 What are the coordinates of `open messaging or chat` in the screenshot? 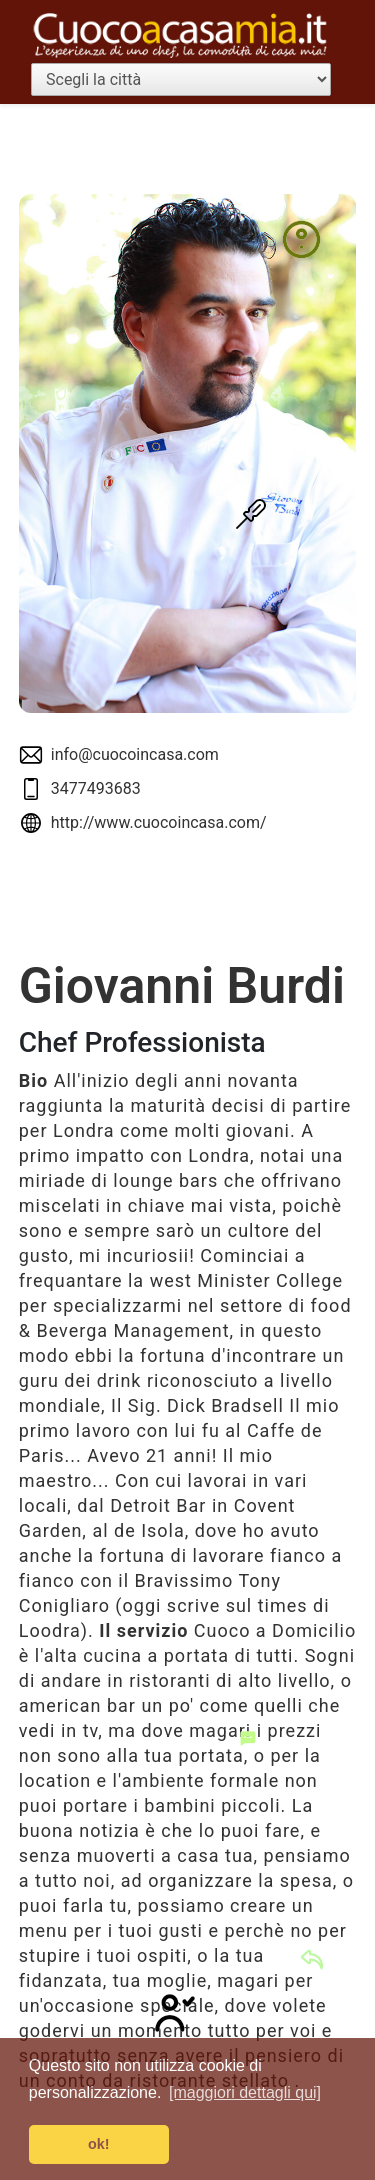 It's located at (248, 1738).